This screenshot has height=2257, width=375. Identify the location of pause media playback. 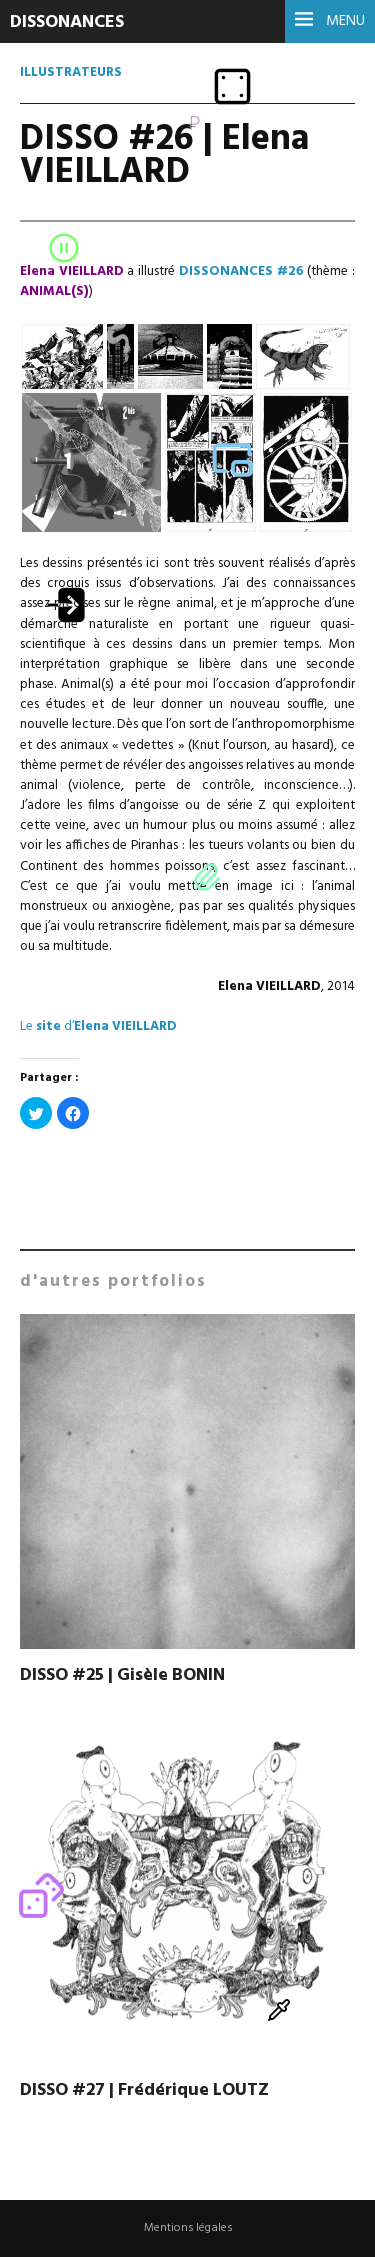
(64, 248).